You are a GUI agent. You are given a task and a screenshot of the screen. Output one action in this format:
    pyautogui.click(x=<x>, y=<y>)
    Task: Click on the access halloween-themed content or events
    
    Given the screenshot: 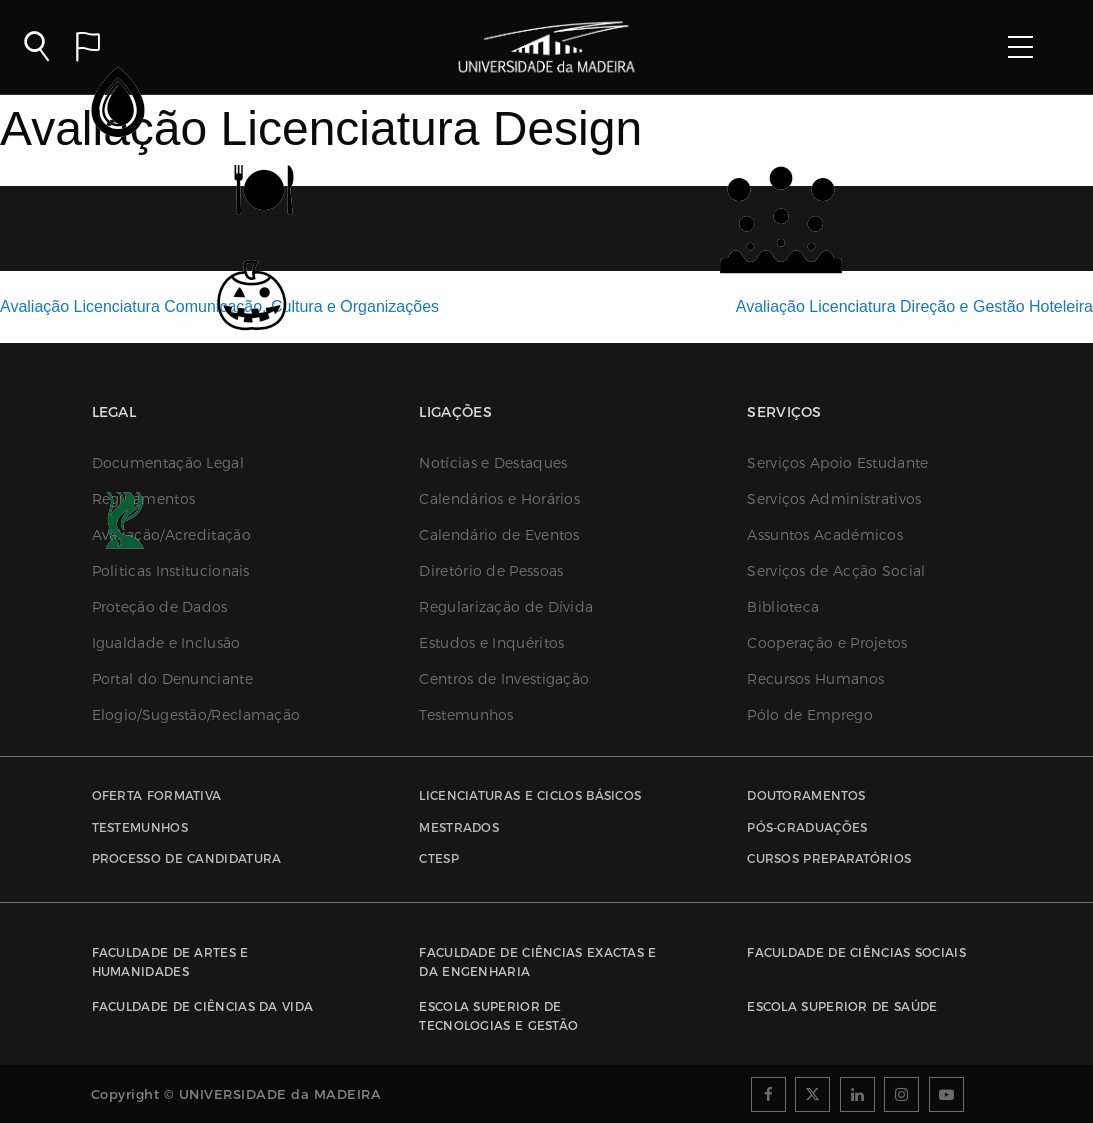 What is the action you would take?
    pyautogui.click(x=252, y=295)
    